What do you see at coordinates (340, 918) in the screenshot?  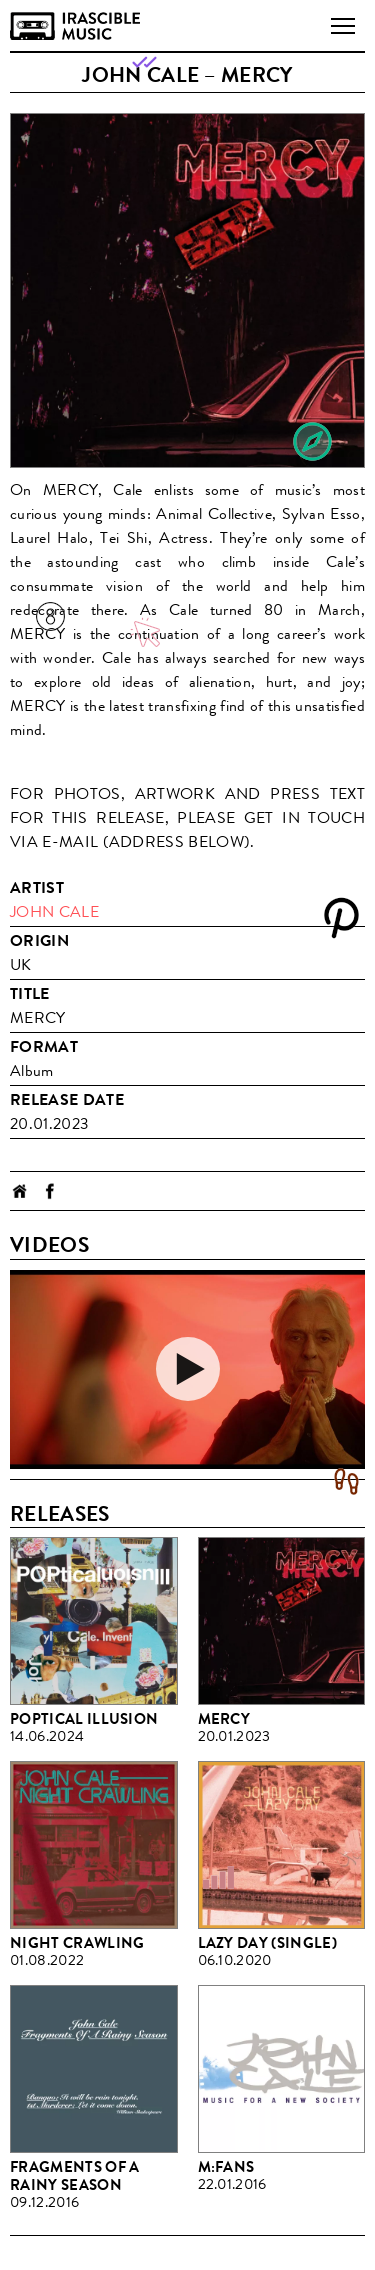 I see `open Pinterest app` at bounding box center [340, 918].